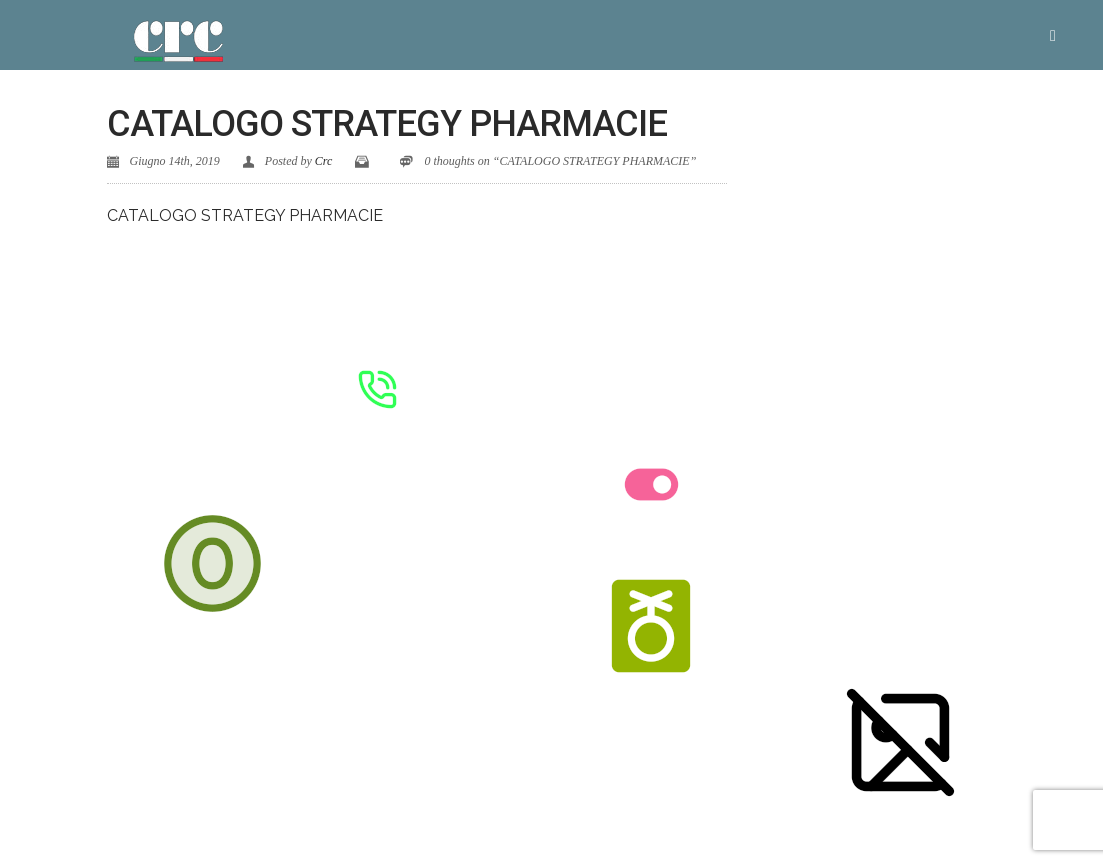  Describe the element at coordinates (900, 742) in the screenshot. I see `image failed to load` at that location.